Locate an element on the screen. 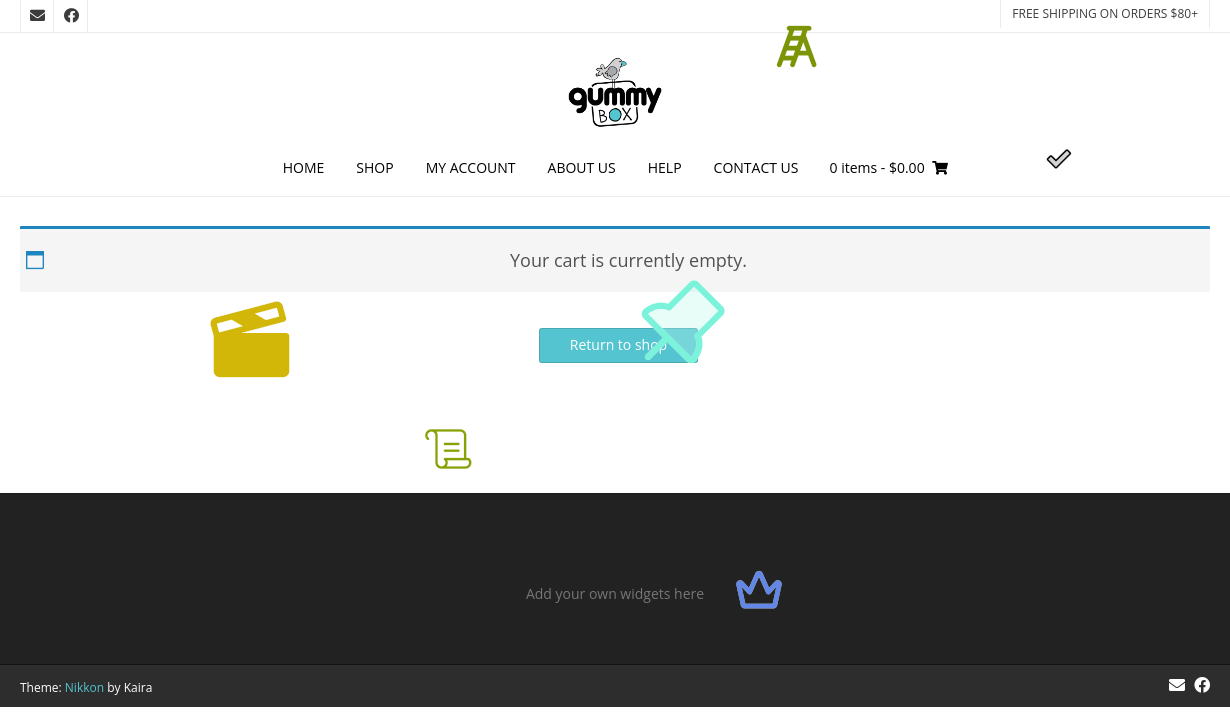 The width and height of the screenshot is (1230, 720). access tools or equipment section is located at coordinates (797, 46).